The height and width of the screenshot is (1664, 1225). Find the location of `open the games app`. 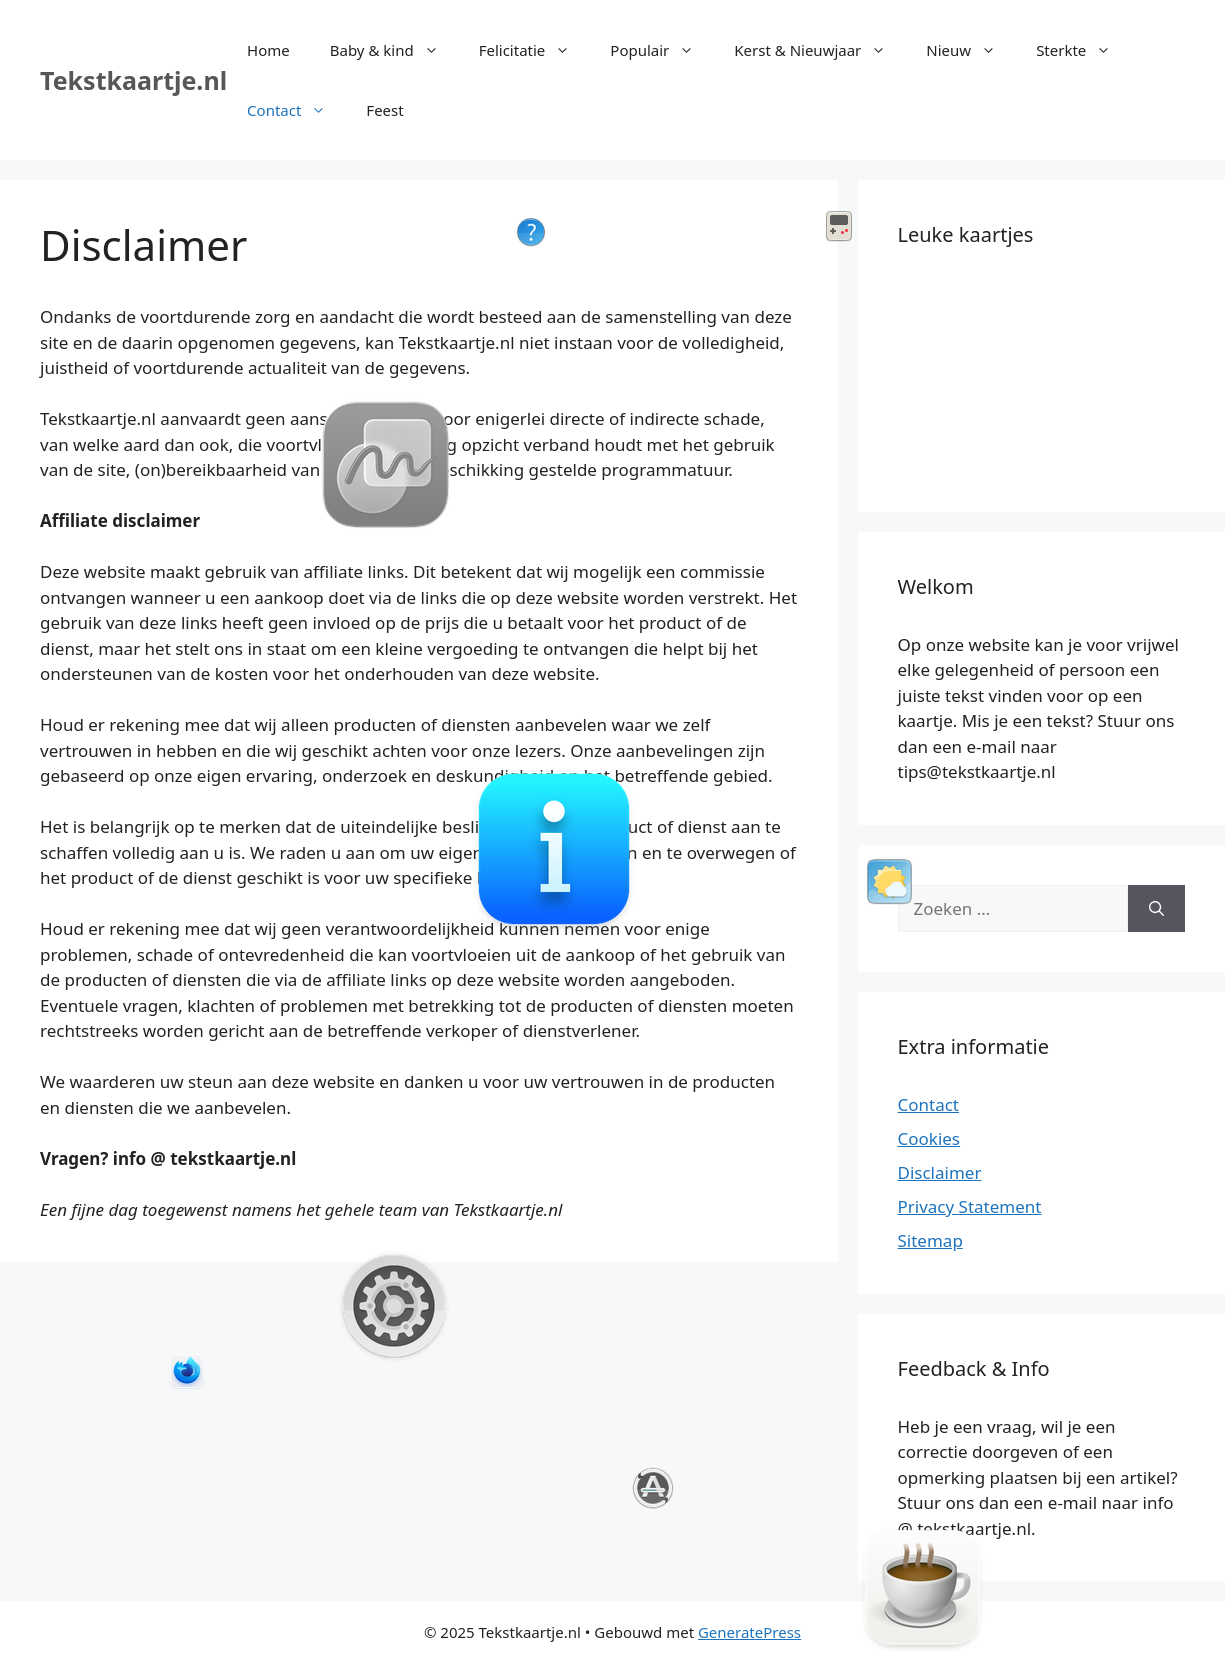

open the games app is located at coordinates (839, 226).